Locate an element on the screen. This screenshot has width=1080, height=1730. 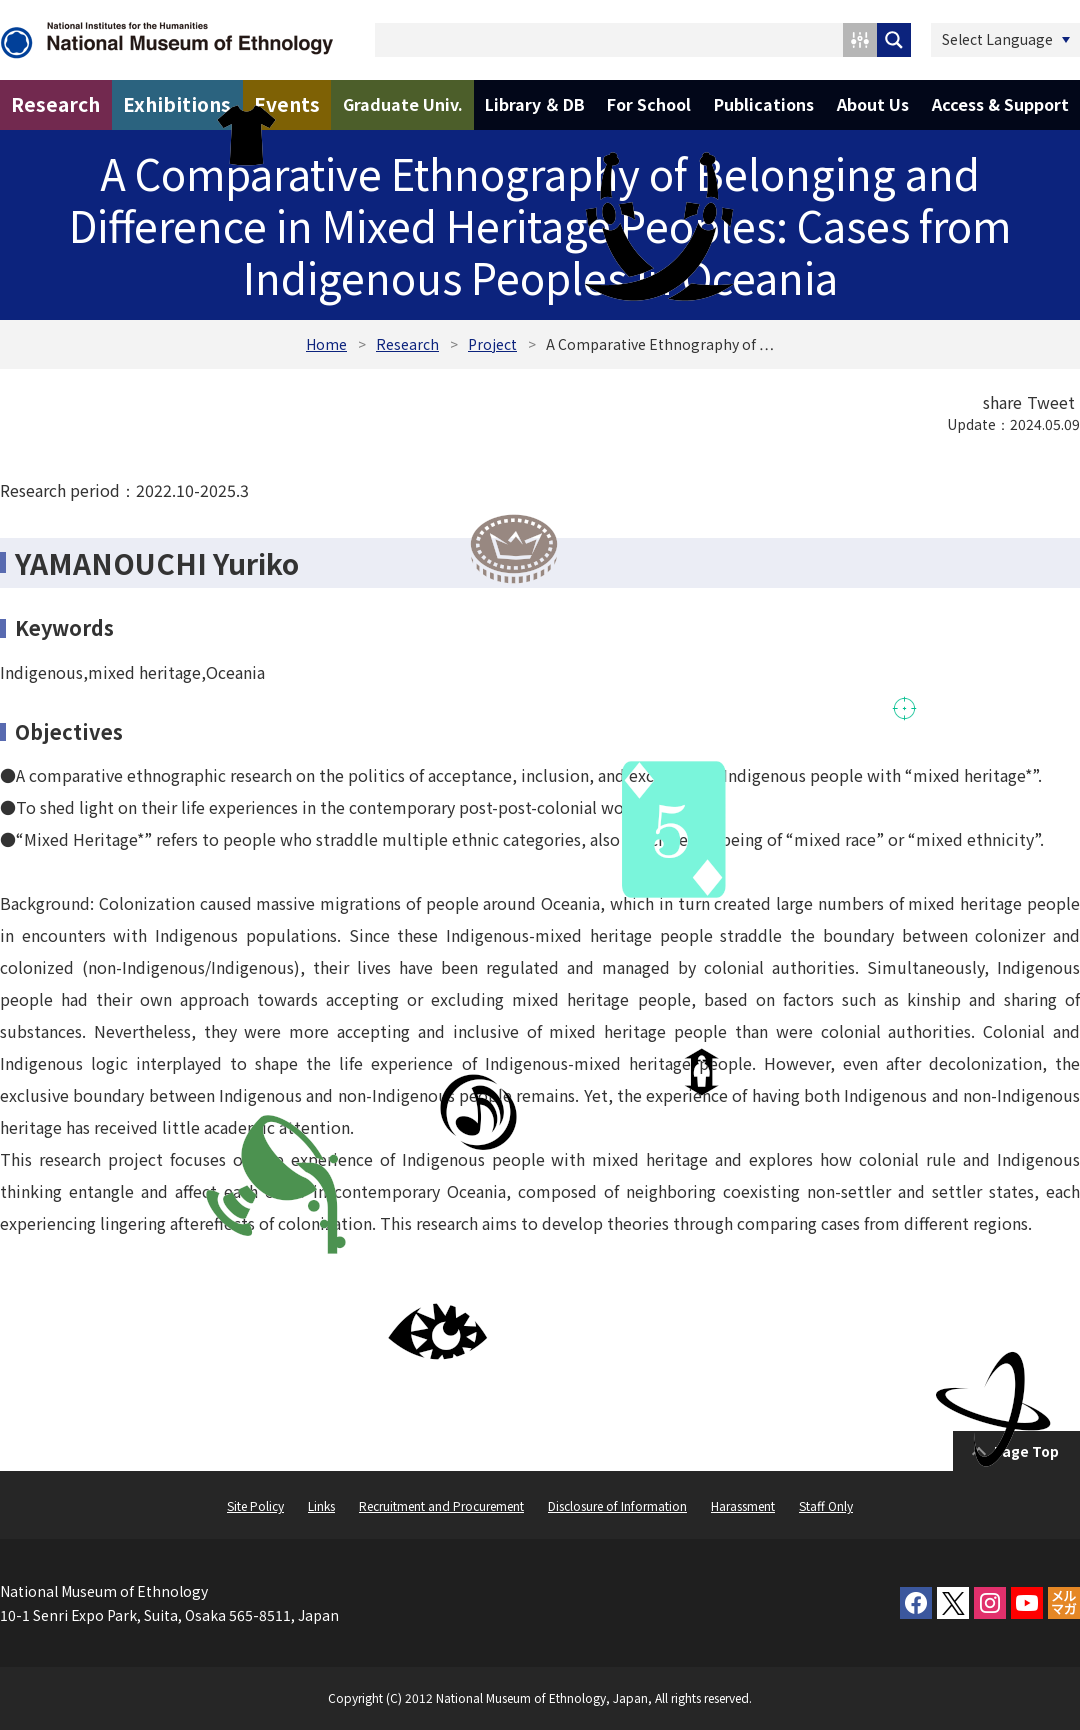
indicates a special ability or enhanced vision power-up is located at coordinates (437, 1336).